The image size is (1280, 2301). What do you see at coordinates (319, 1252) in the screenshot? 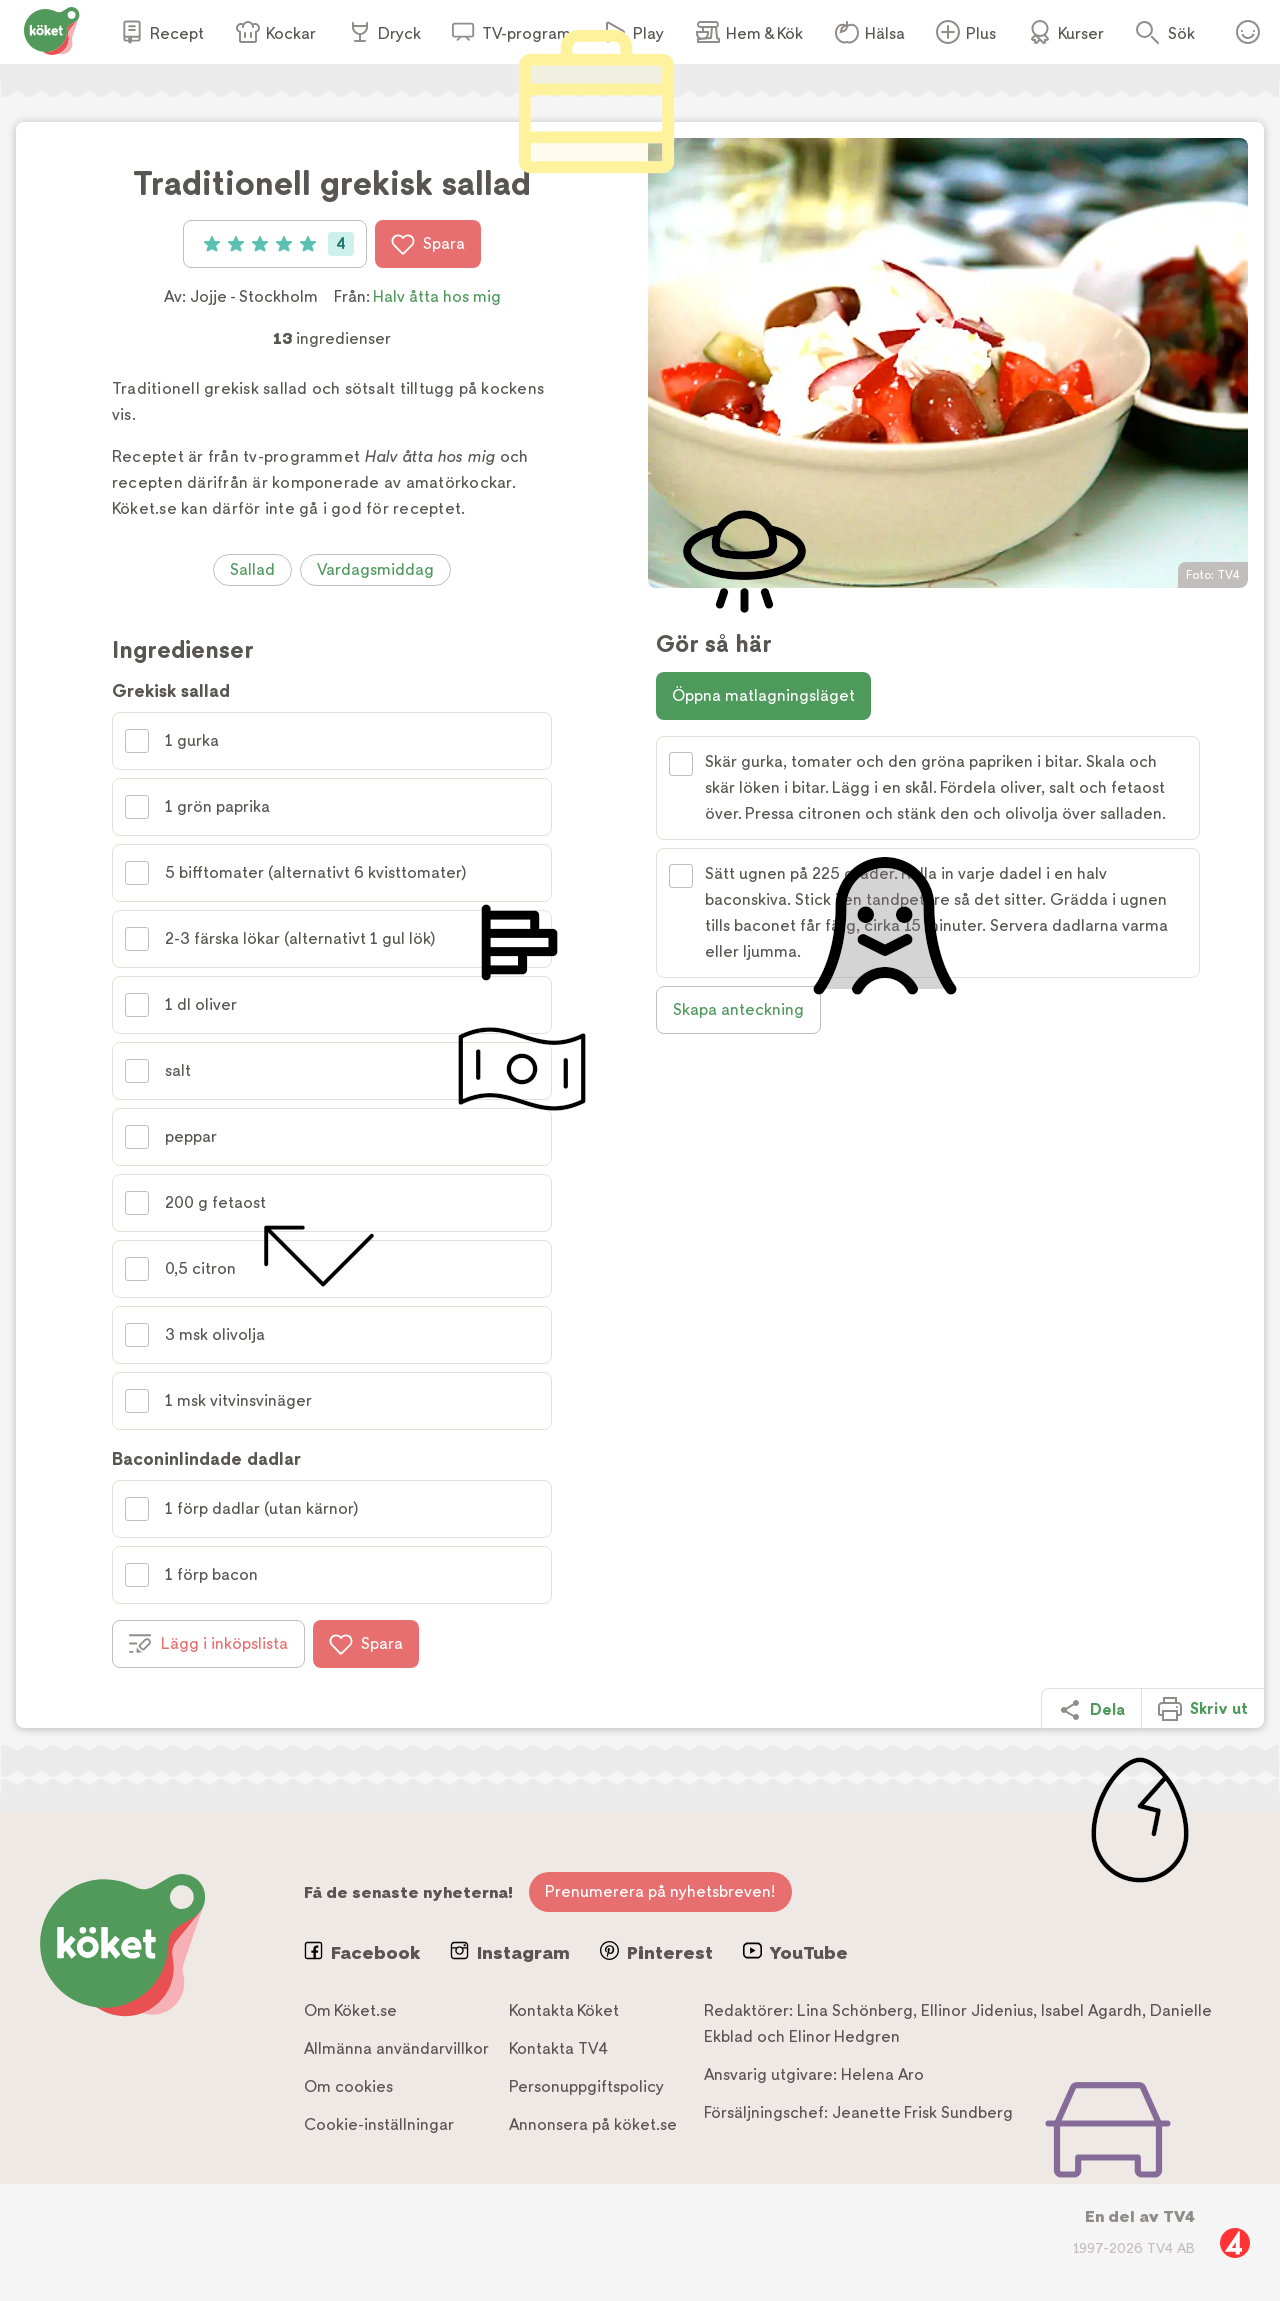
I see `go back to previous step` at bounding box center [319, 1252].